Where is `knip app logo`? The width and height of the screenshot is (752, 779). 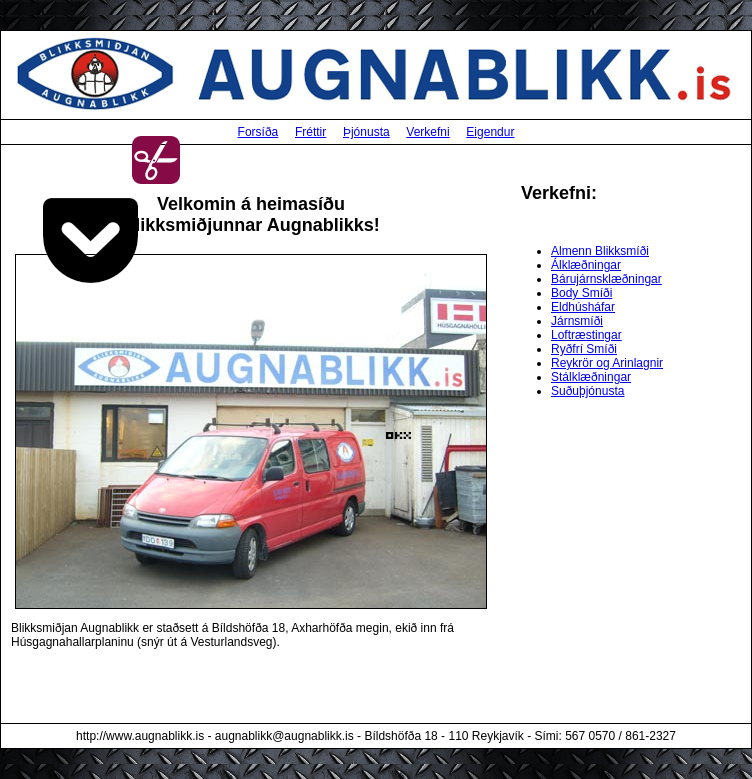 knip app logo is located at coordinates (156, 160).